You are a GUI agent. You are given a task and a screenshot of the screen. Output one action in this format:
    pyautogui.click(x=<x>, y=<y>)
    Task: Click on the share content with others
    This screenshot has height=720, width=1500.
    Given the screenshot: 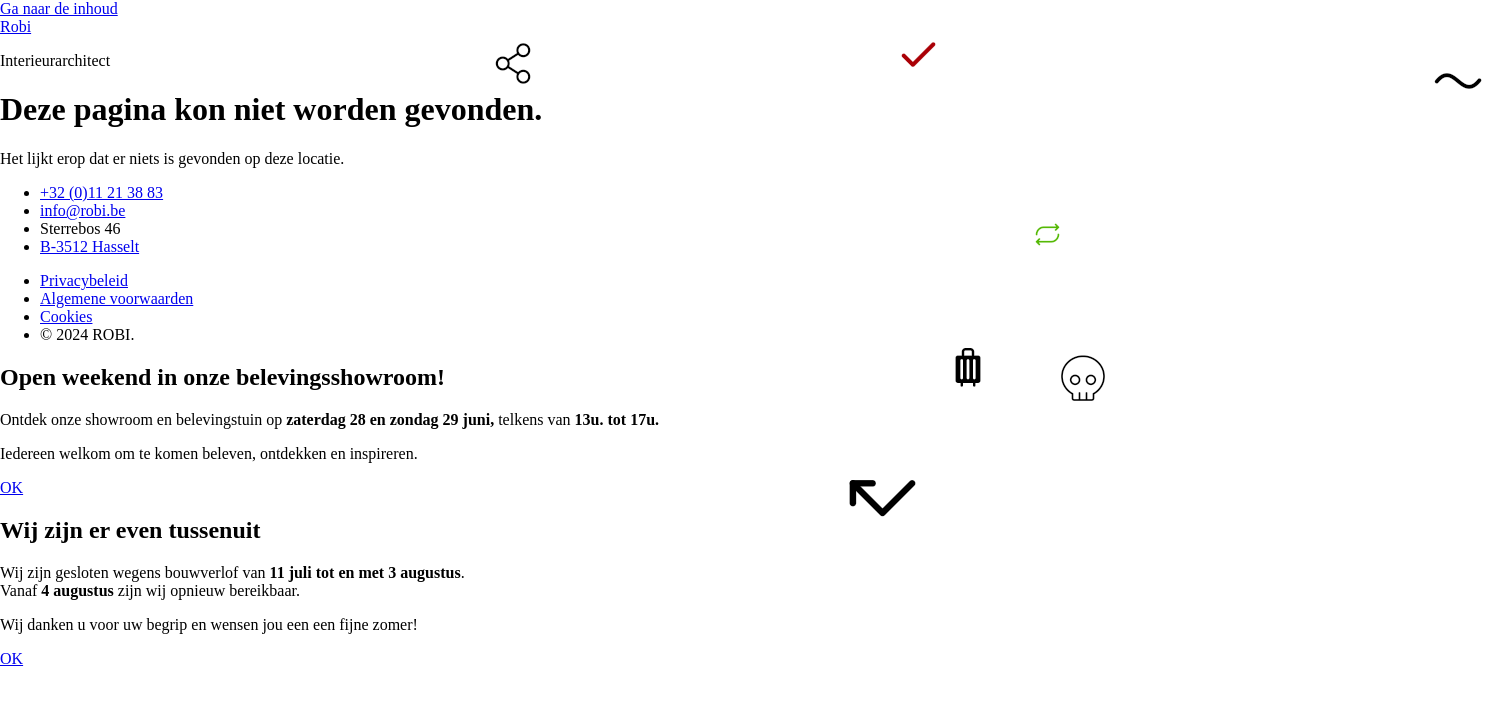 What is the action you would take?
    pyautogui.click(x=514, y=63)
    